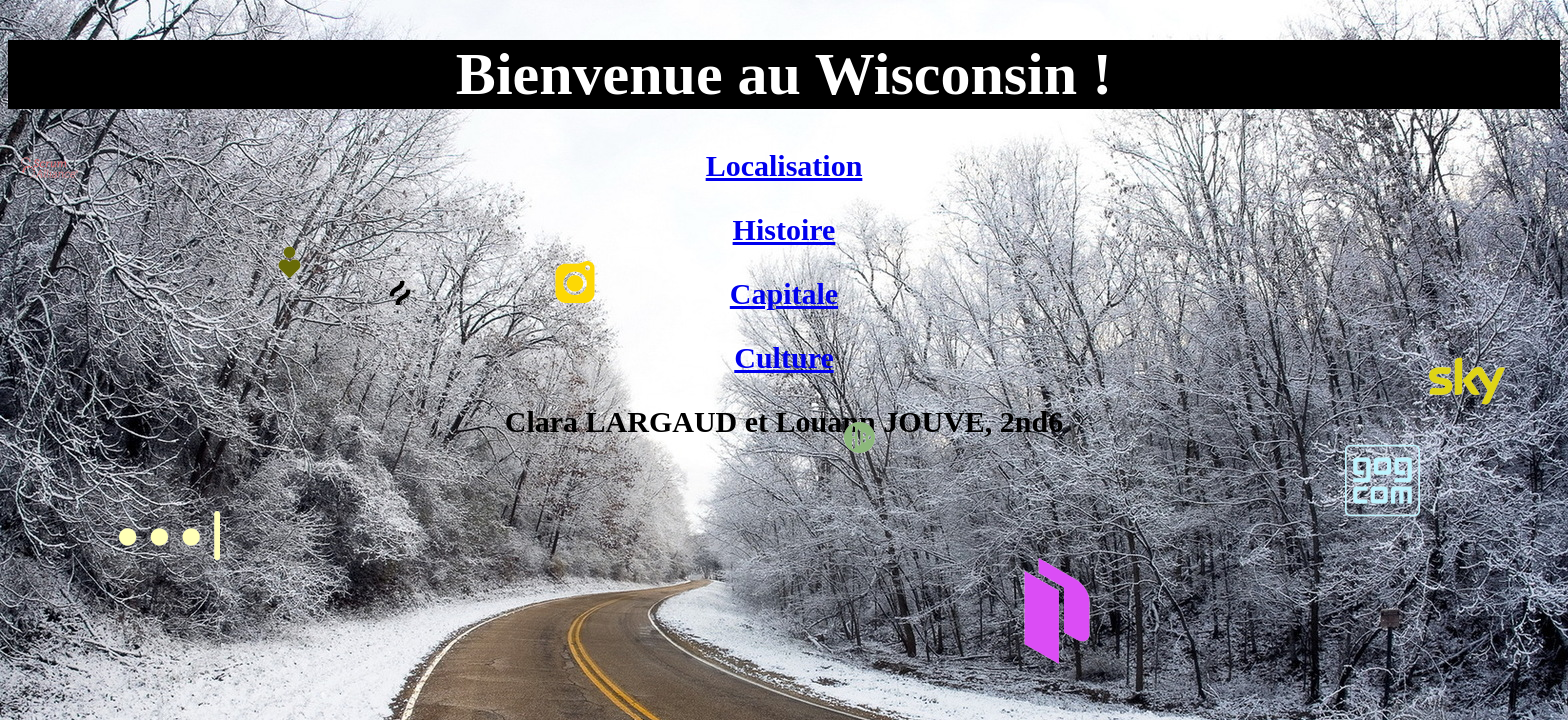 This screenshot has height=720, width=1568. What do you see at coordinates (169, 535) in the screenshot?
I see `open lastpass password manager` at bounding box center [169, 535].